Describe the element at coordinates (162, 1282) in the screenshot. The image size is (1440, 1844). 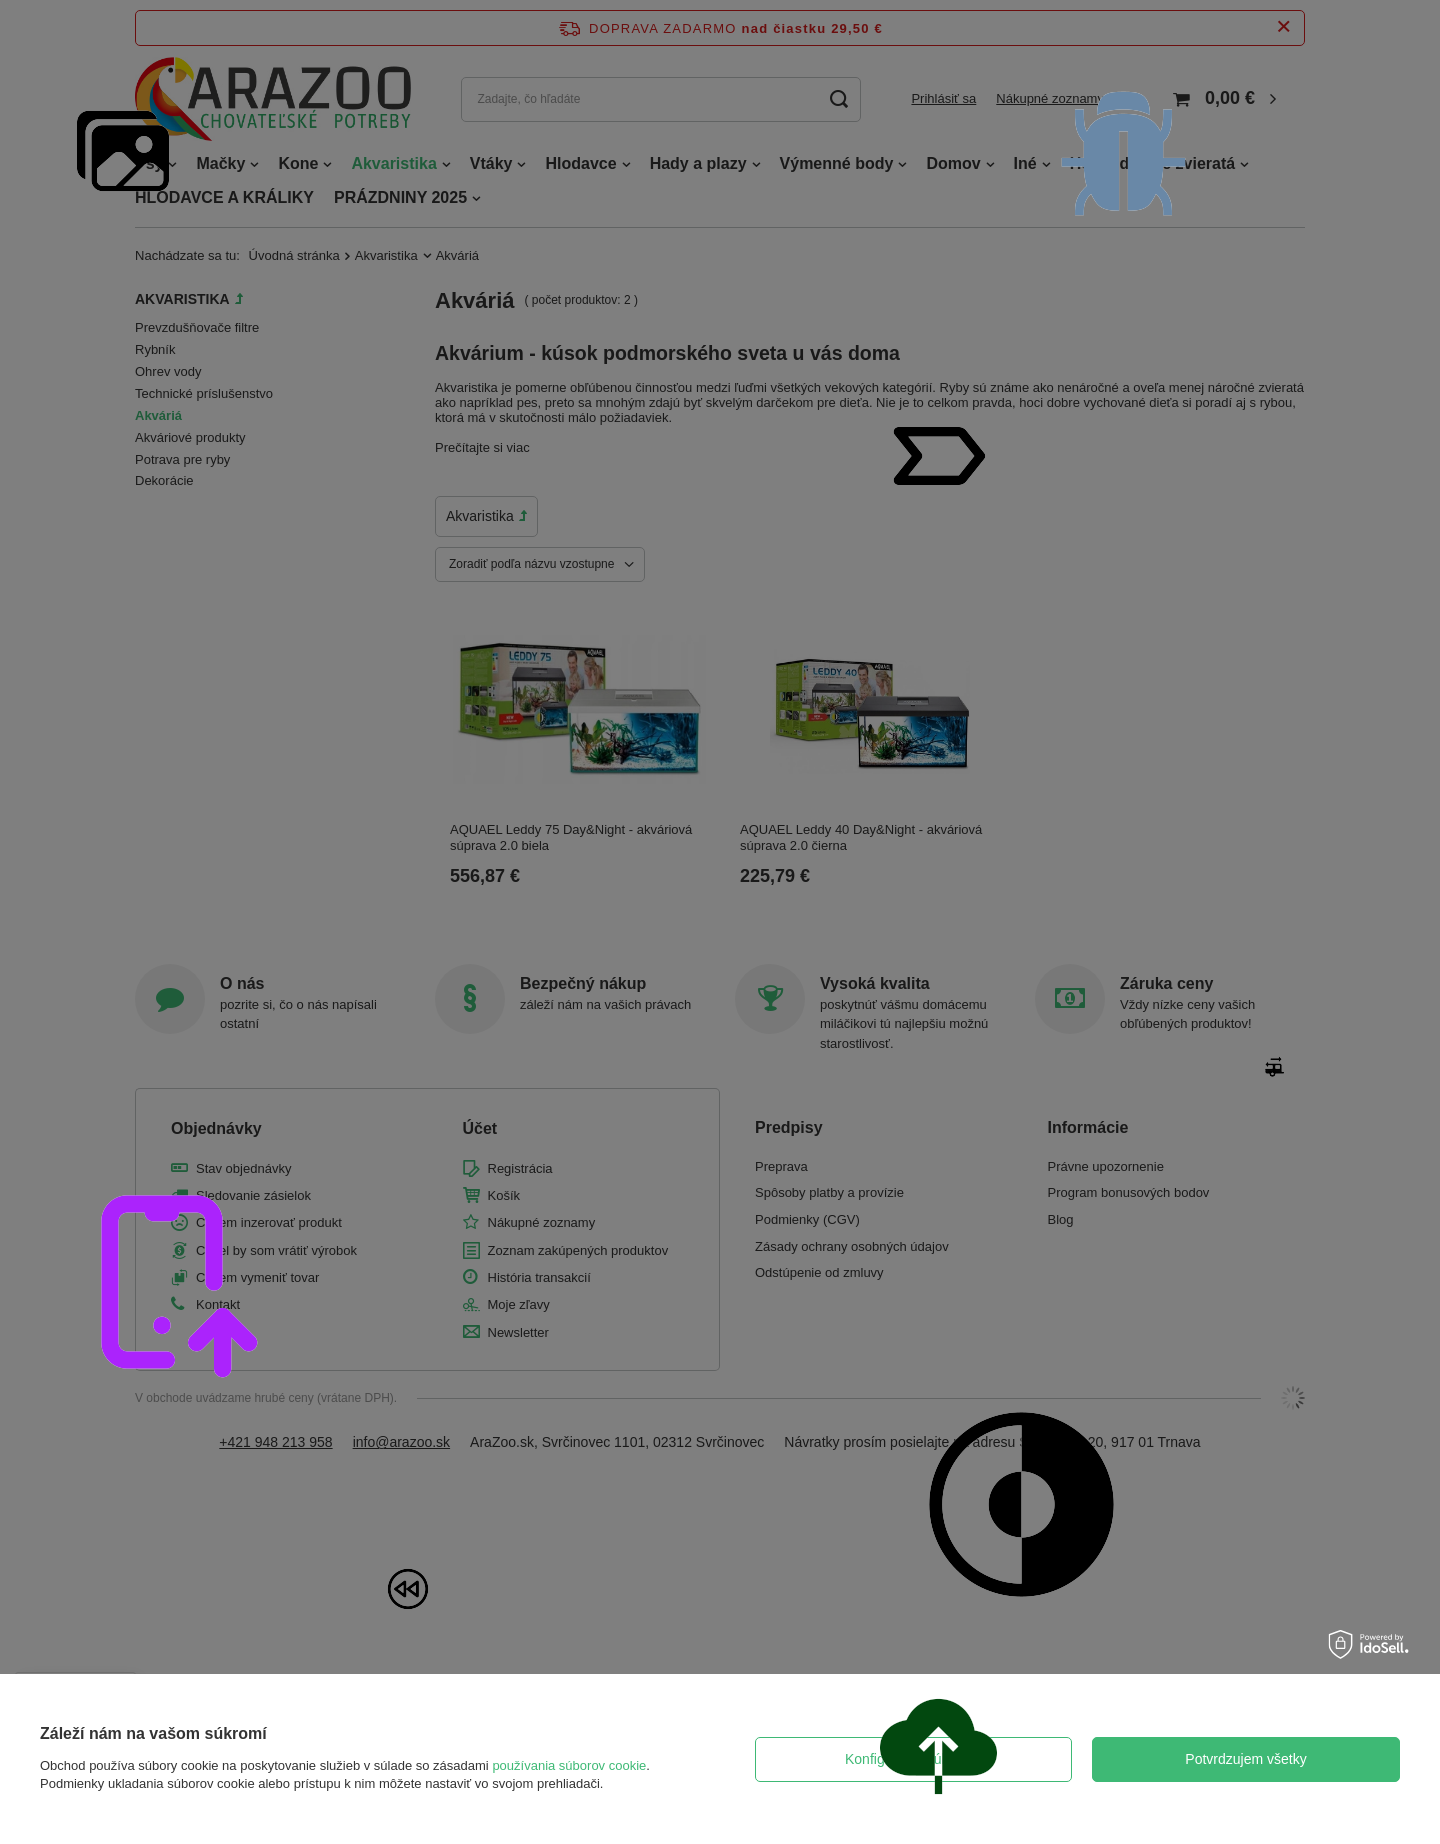
I see `upload from mobile device` at that location.